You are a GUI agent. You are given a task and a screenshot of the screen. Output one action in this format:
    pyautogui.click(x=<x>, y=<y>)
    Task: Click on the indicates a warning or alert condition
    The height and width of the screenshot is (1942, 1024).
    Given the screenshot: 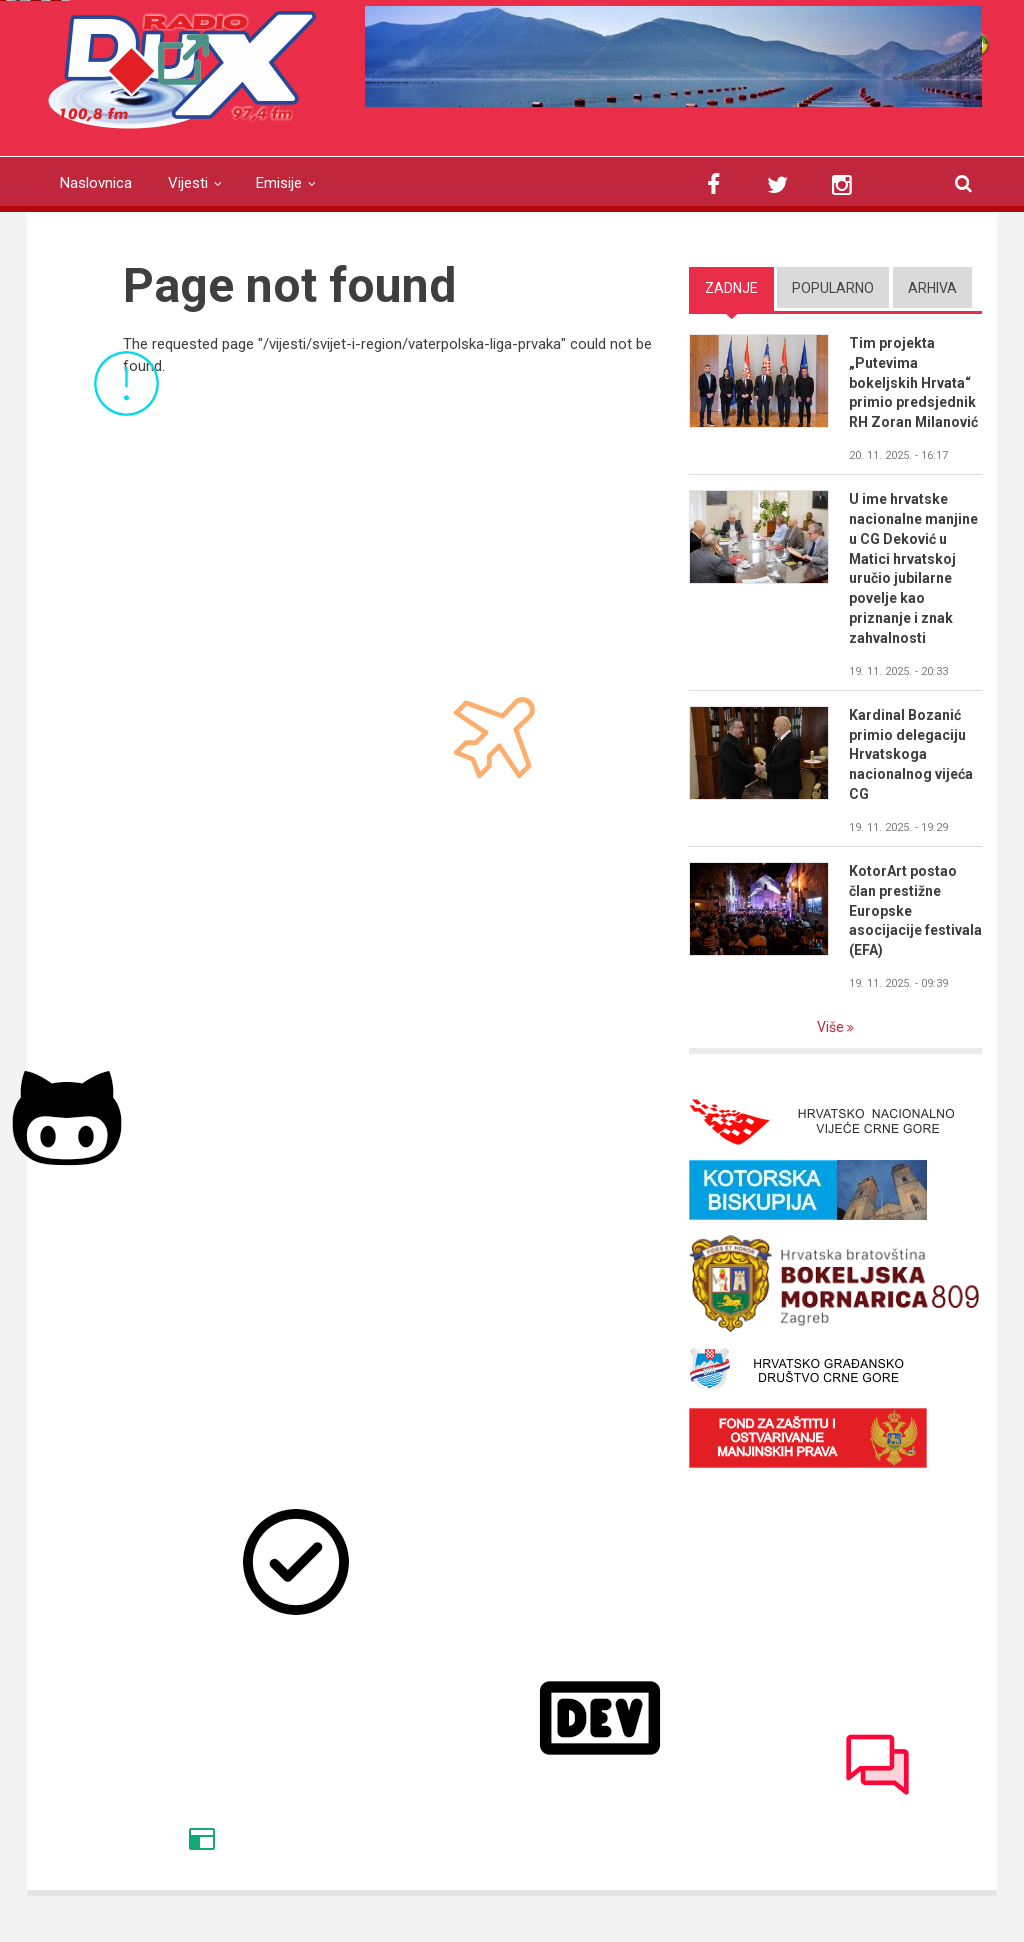 What is the action you would take?
    pyautogui.click(x=126, y=383)
    